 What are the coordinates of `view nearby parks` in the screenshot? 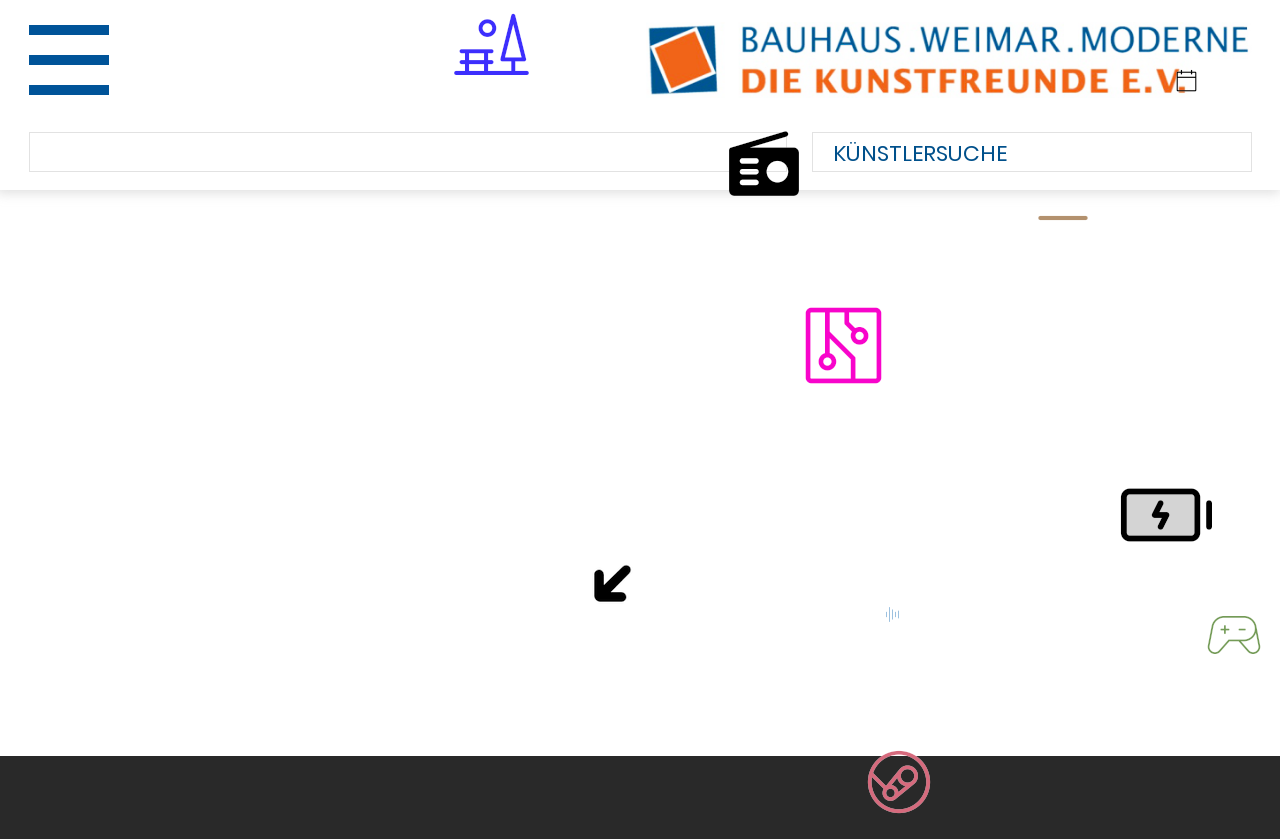 It's located at (491, 48).